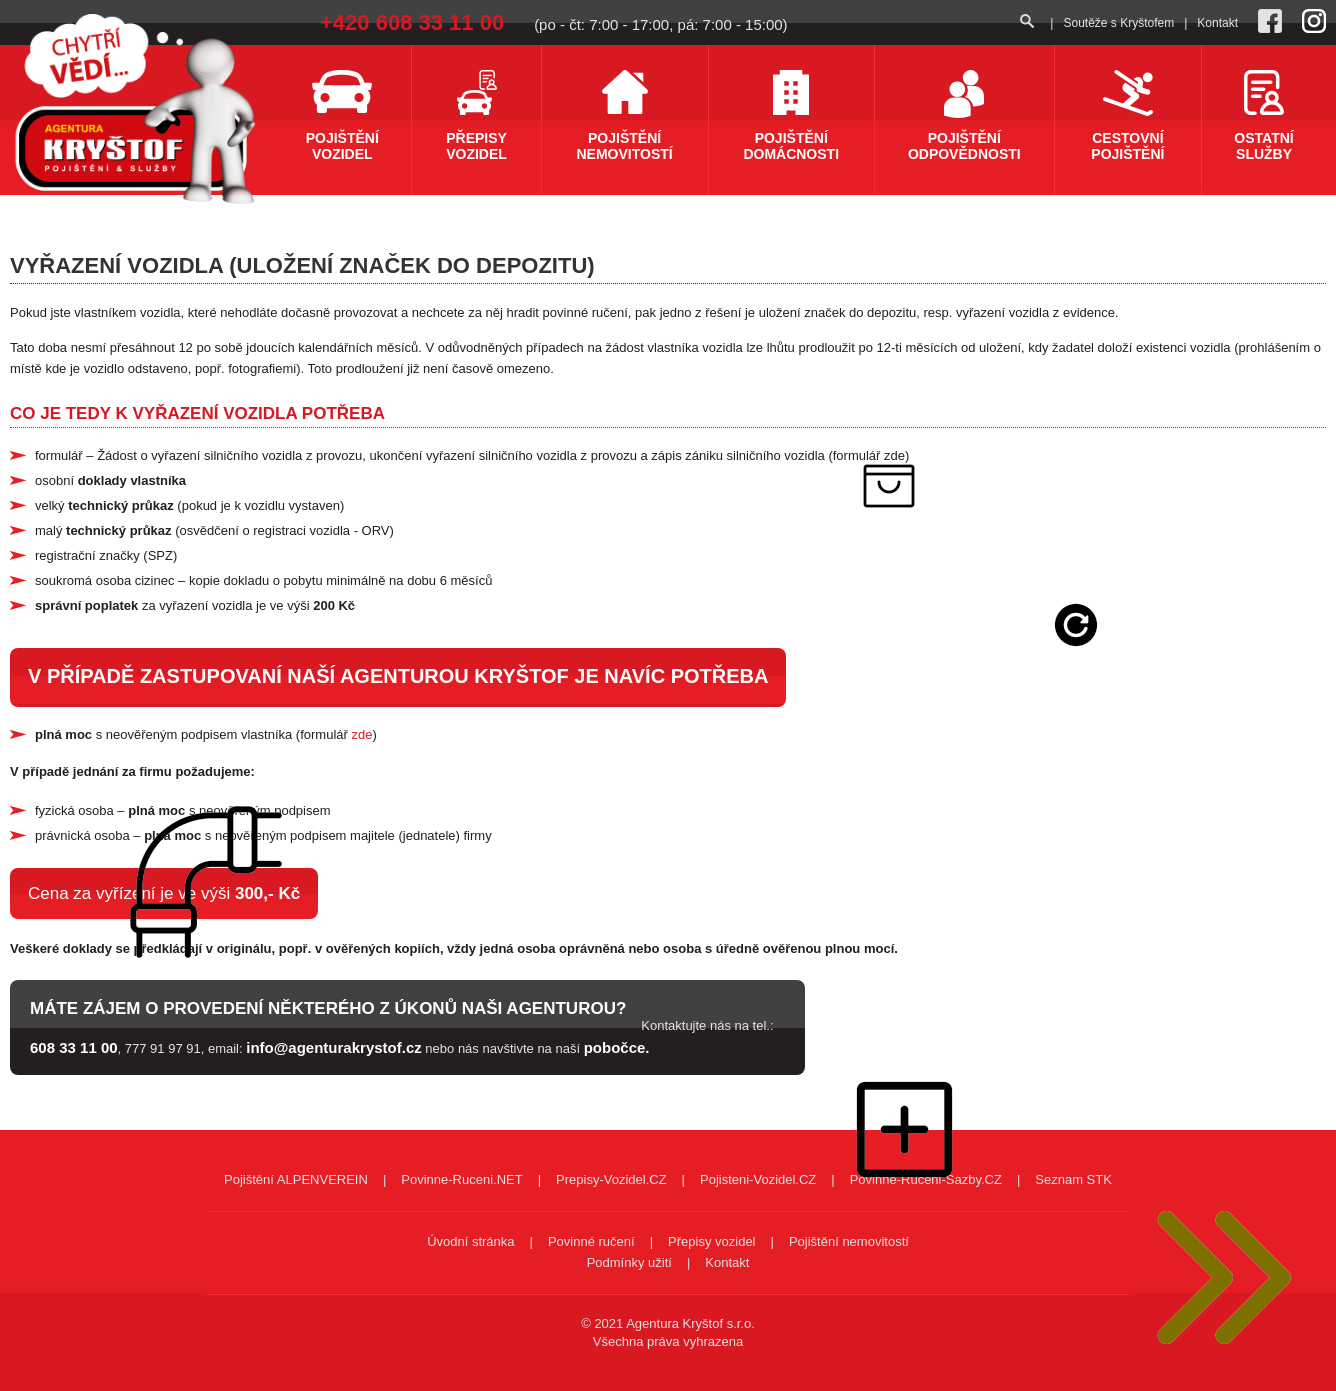 The height and width of the screenshot is (1391, 1336). I want to click on skip forward or advance to next item, so click(1218, 1277).